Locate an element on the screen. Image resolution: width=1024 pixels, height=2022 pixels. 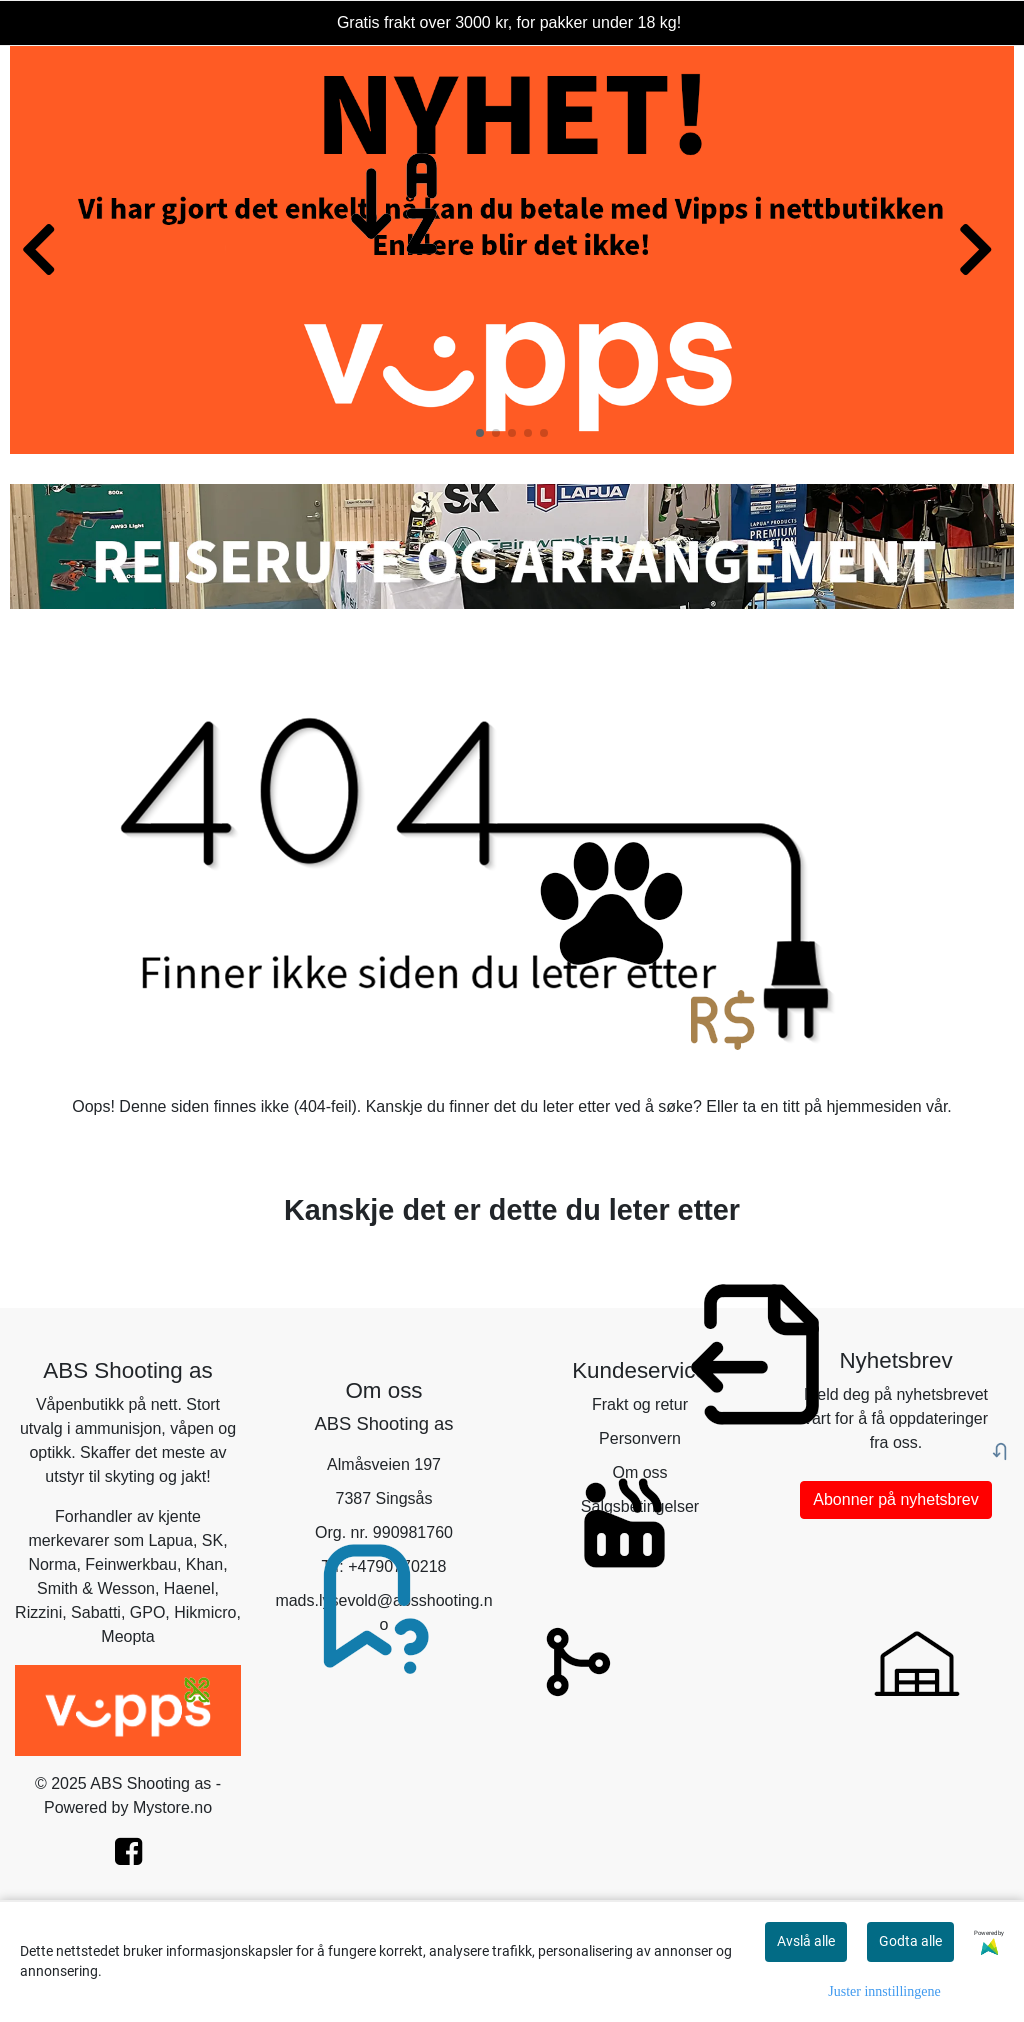
export file to another location is located at coordinates (761, 1354).